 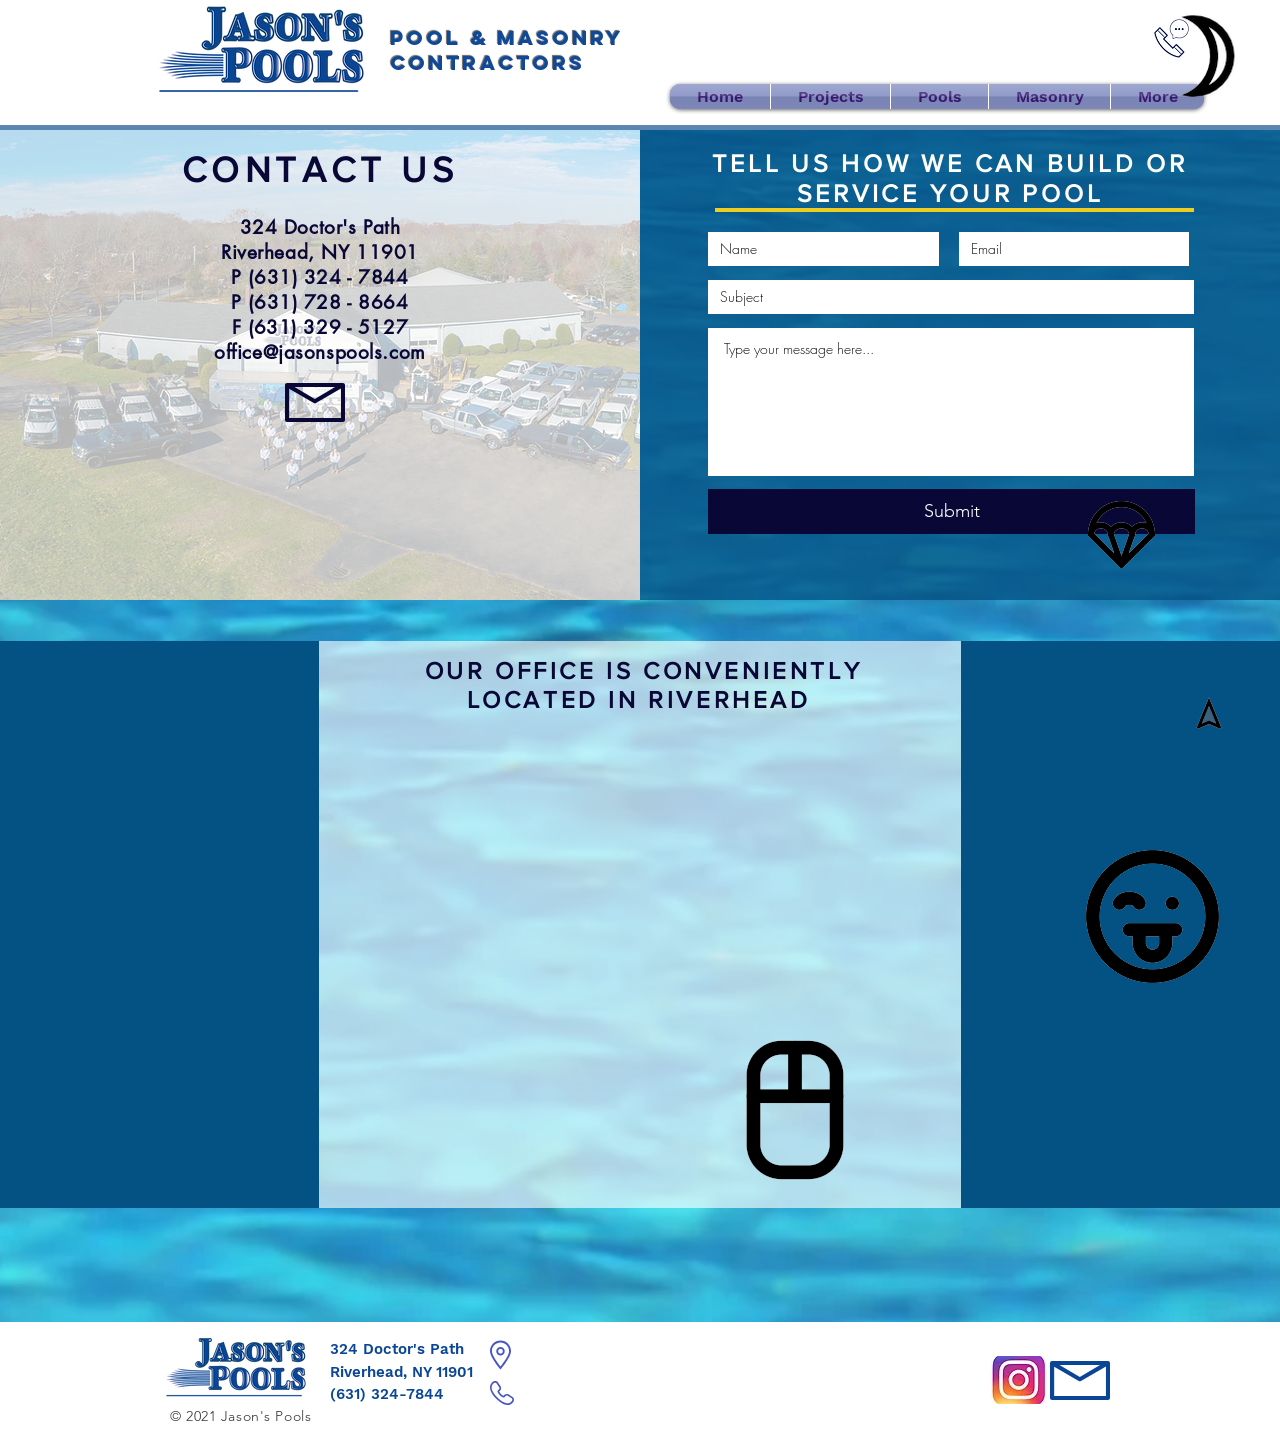 I want to click on mouse input device indicator, so click(x=795, y=1110).